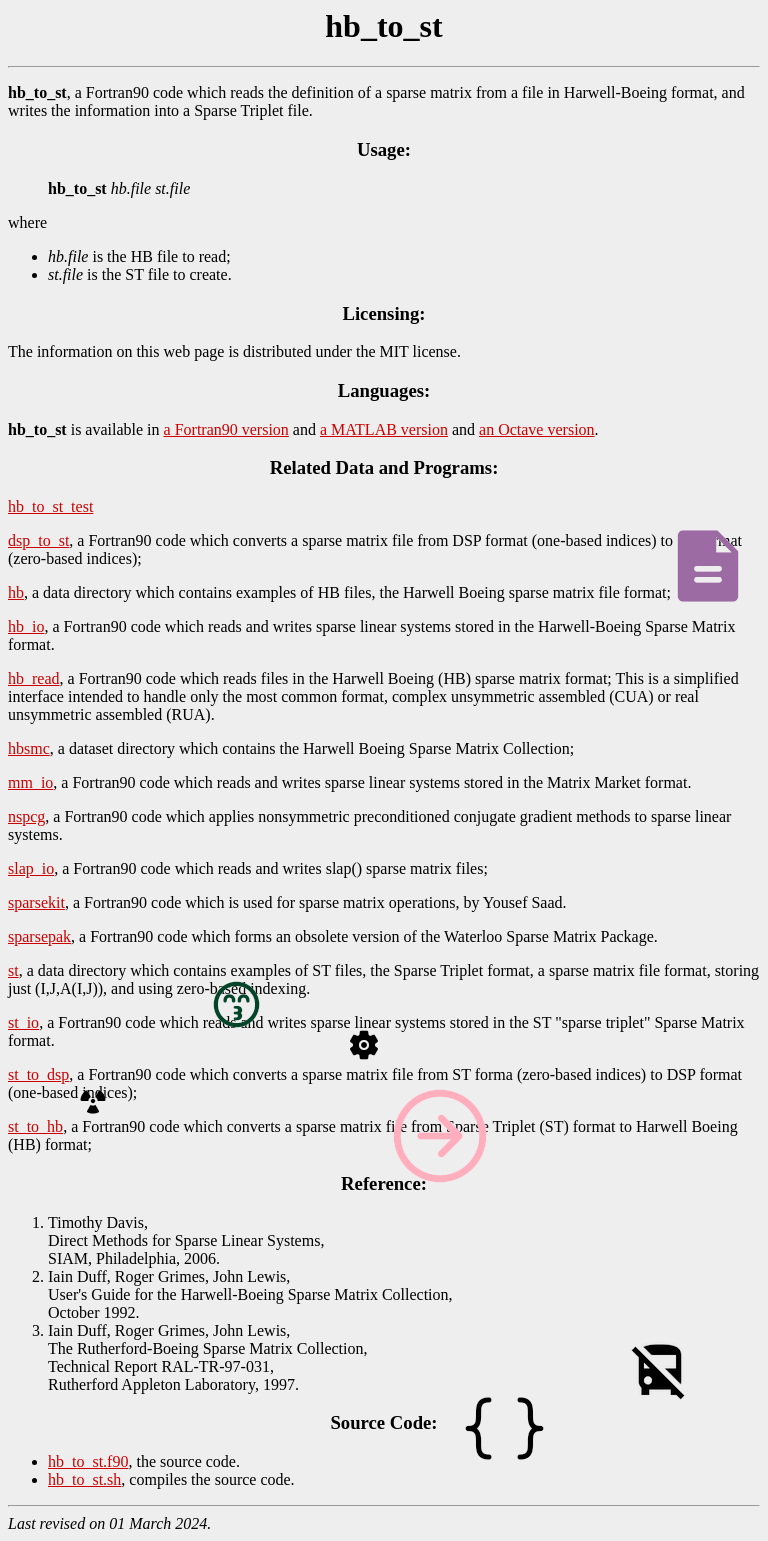  I want to click on proceed to the next step, so click(440, 1136).